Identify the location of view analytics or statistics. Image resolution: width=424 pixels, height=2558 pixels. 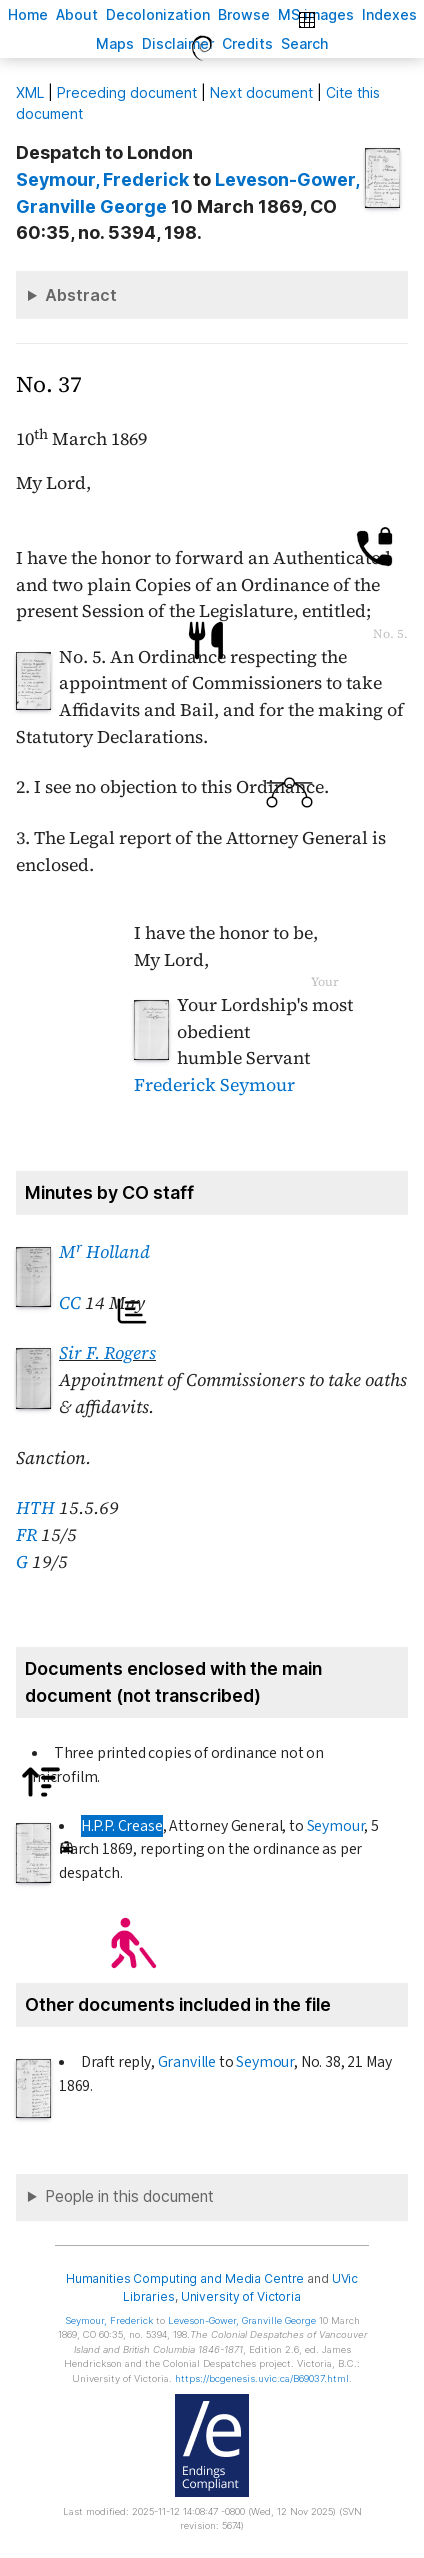
(132, 1311).